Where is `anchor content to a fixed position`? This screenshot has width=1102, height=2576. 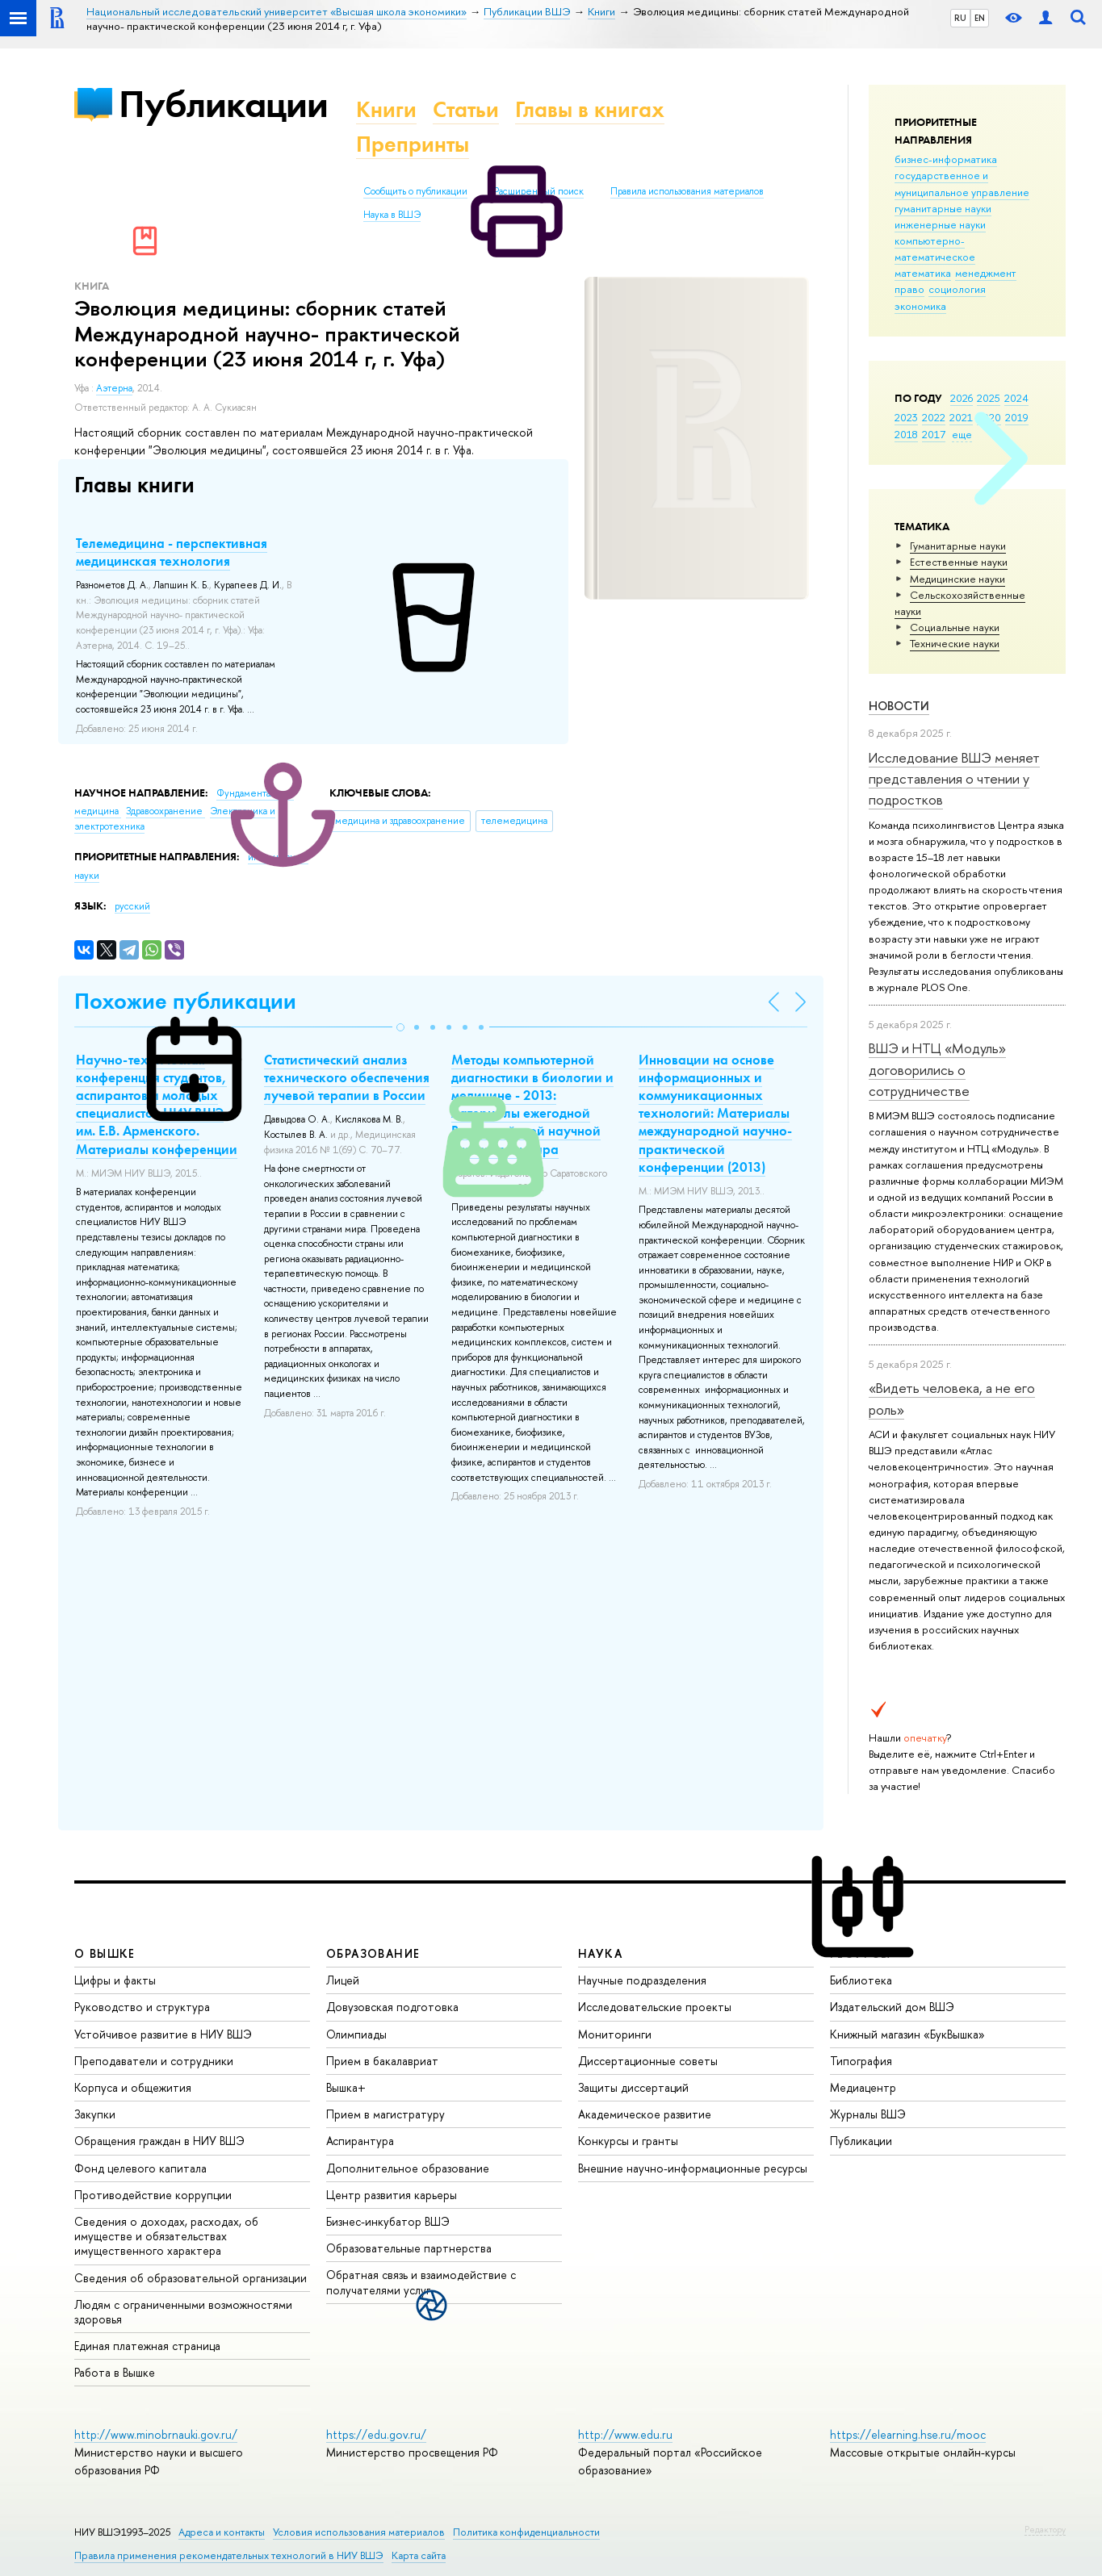
anchor content to a fixed position is located at coordinates (283, 814).